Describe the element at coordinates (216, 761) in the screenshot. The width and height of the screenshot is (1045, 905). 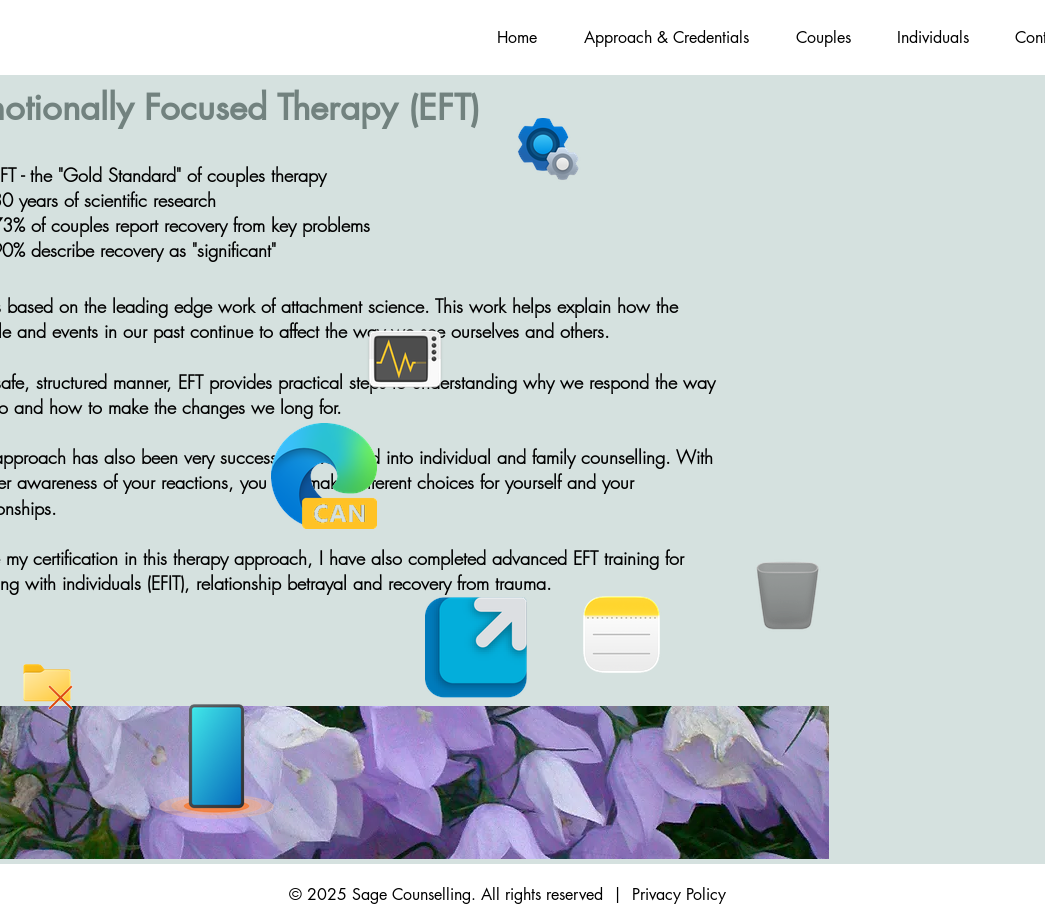
I see `enable mobile hotspot sharing` at that location.